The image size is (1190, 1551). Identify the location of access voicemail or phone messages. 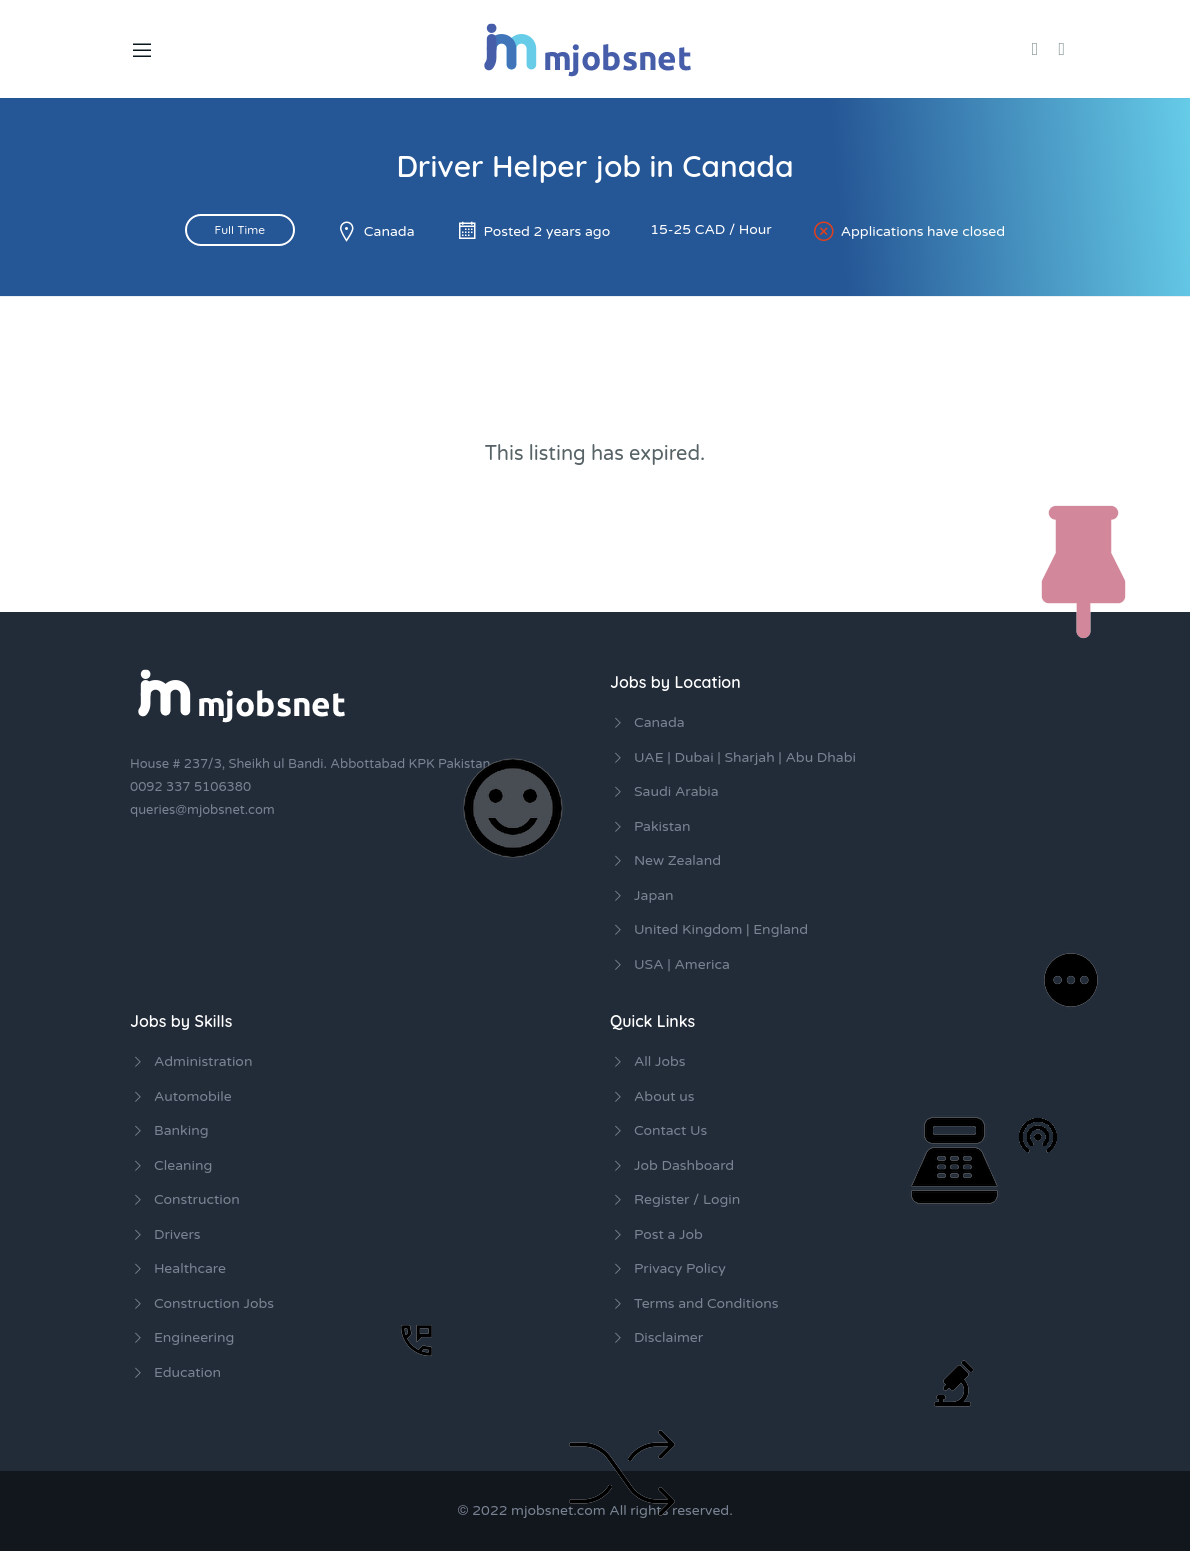
(416, 1340).